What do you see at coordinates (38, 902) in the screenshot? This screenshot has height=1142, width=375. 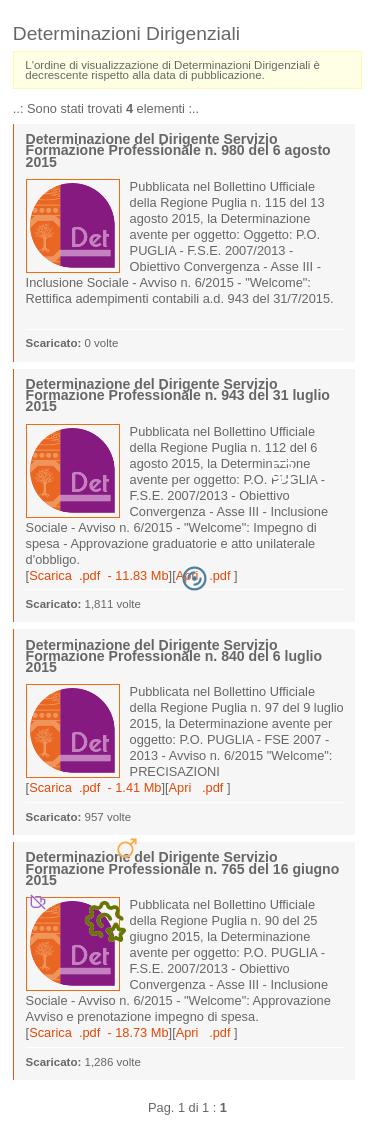 I see `no beverages allowed` at bounding box center [38, 902].